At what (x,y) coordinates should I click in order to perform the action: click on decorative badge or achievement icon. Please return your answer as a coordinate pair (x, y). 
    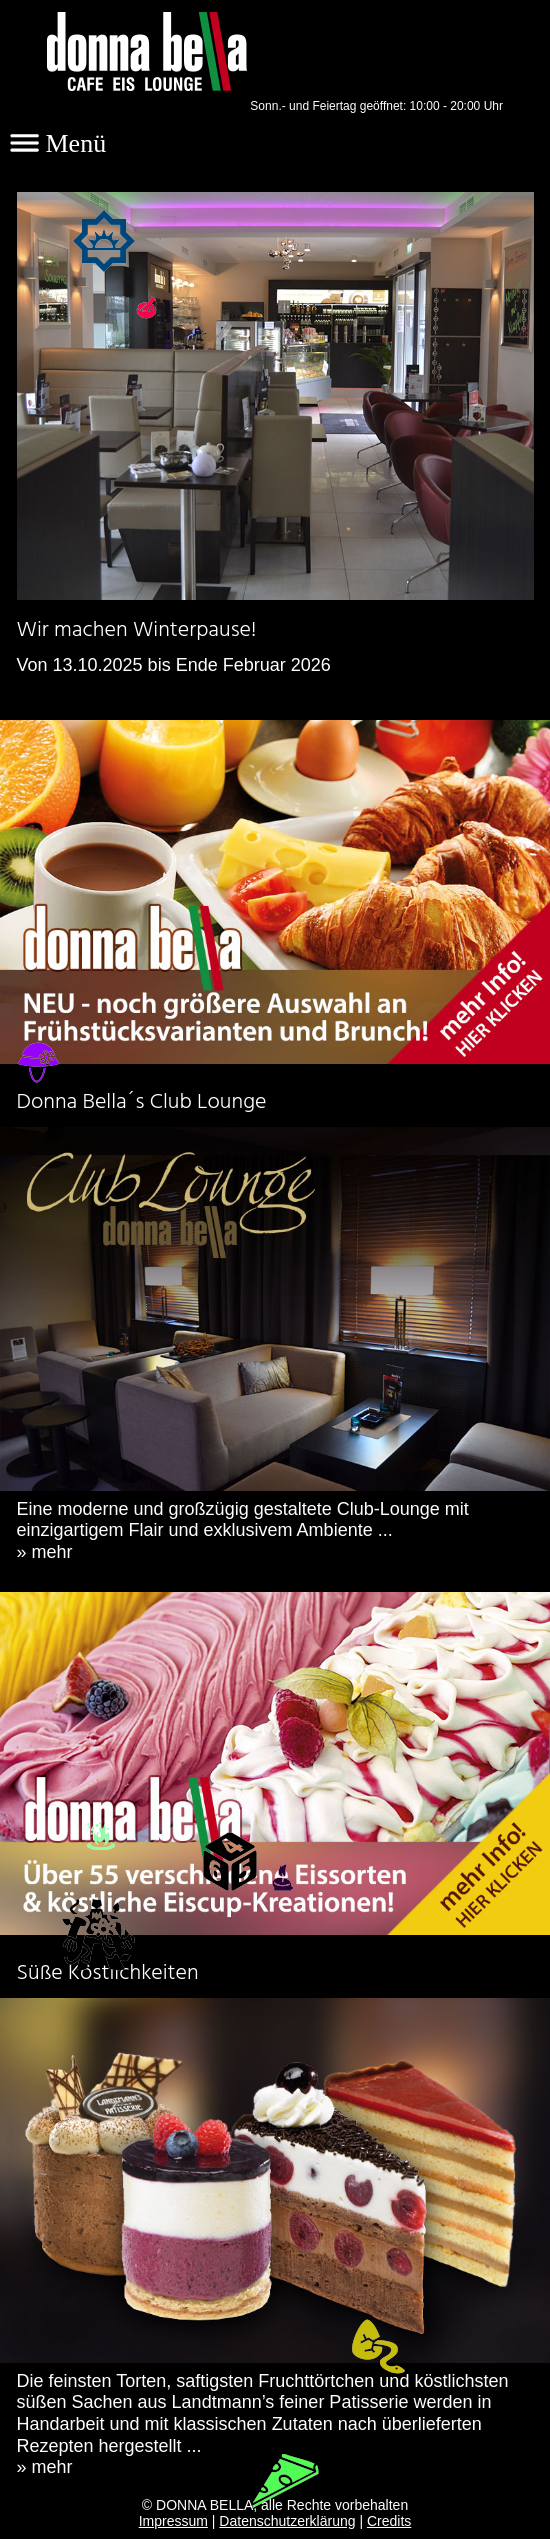
    Looking at the image, I should click on (104, 241).